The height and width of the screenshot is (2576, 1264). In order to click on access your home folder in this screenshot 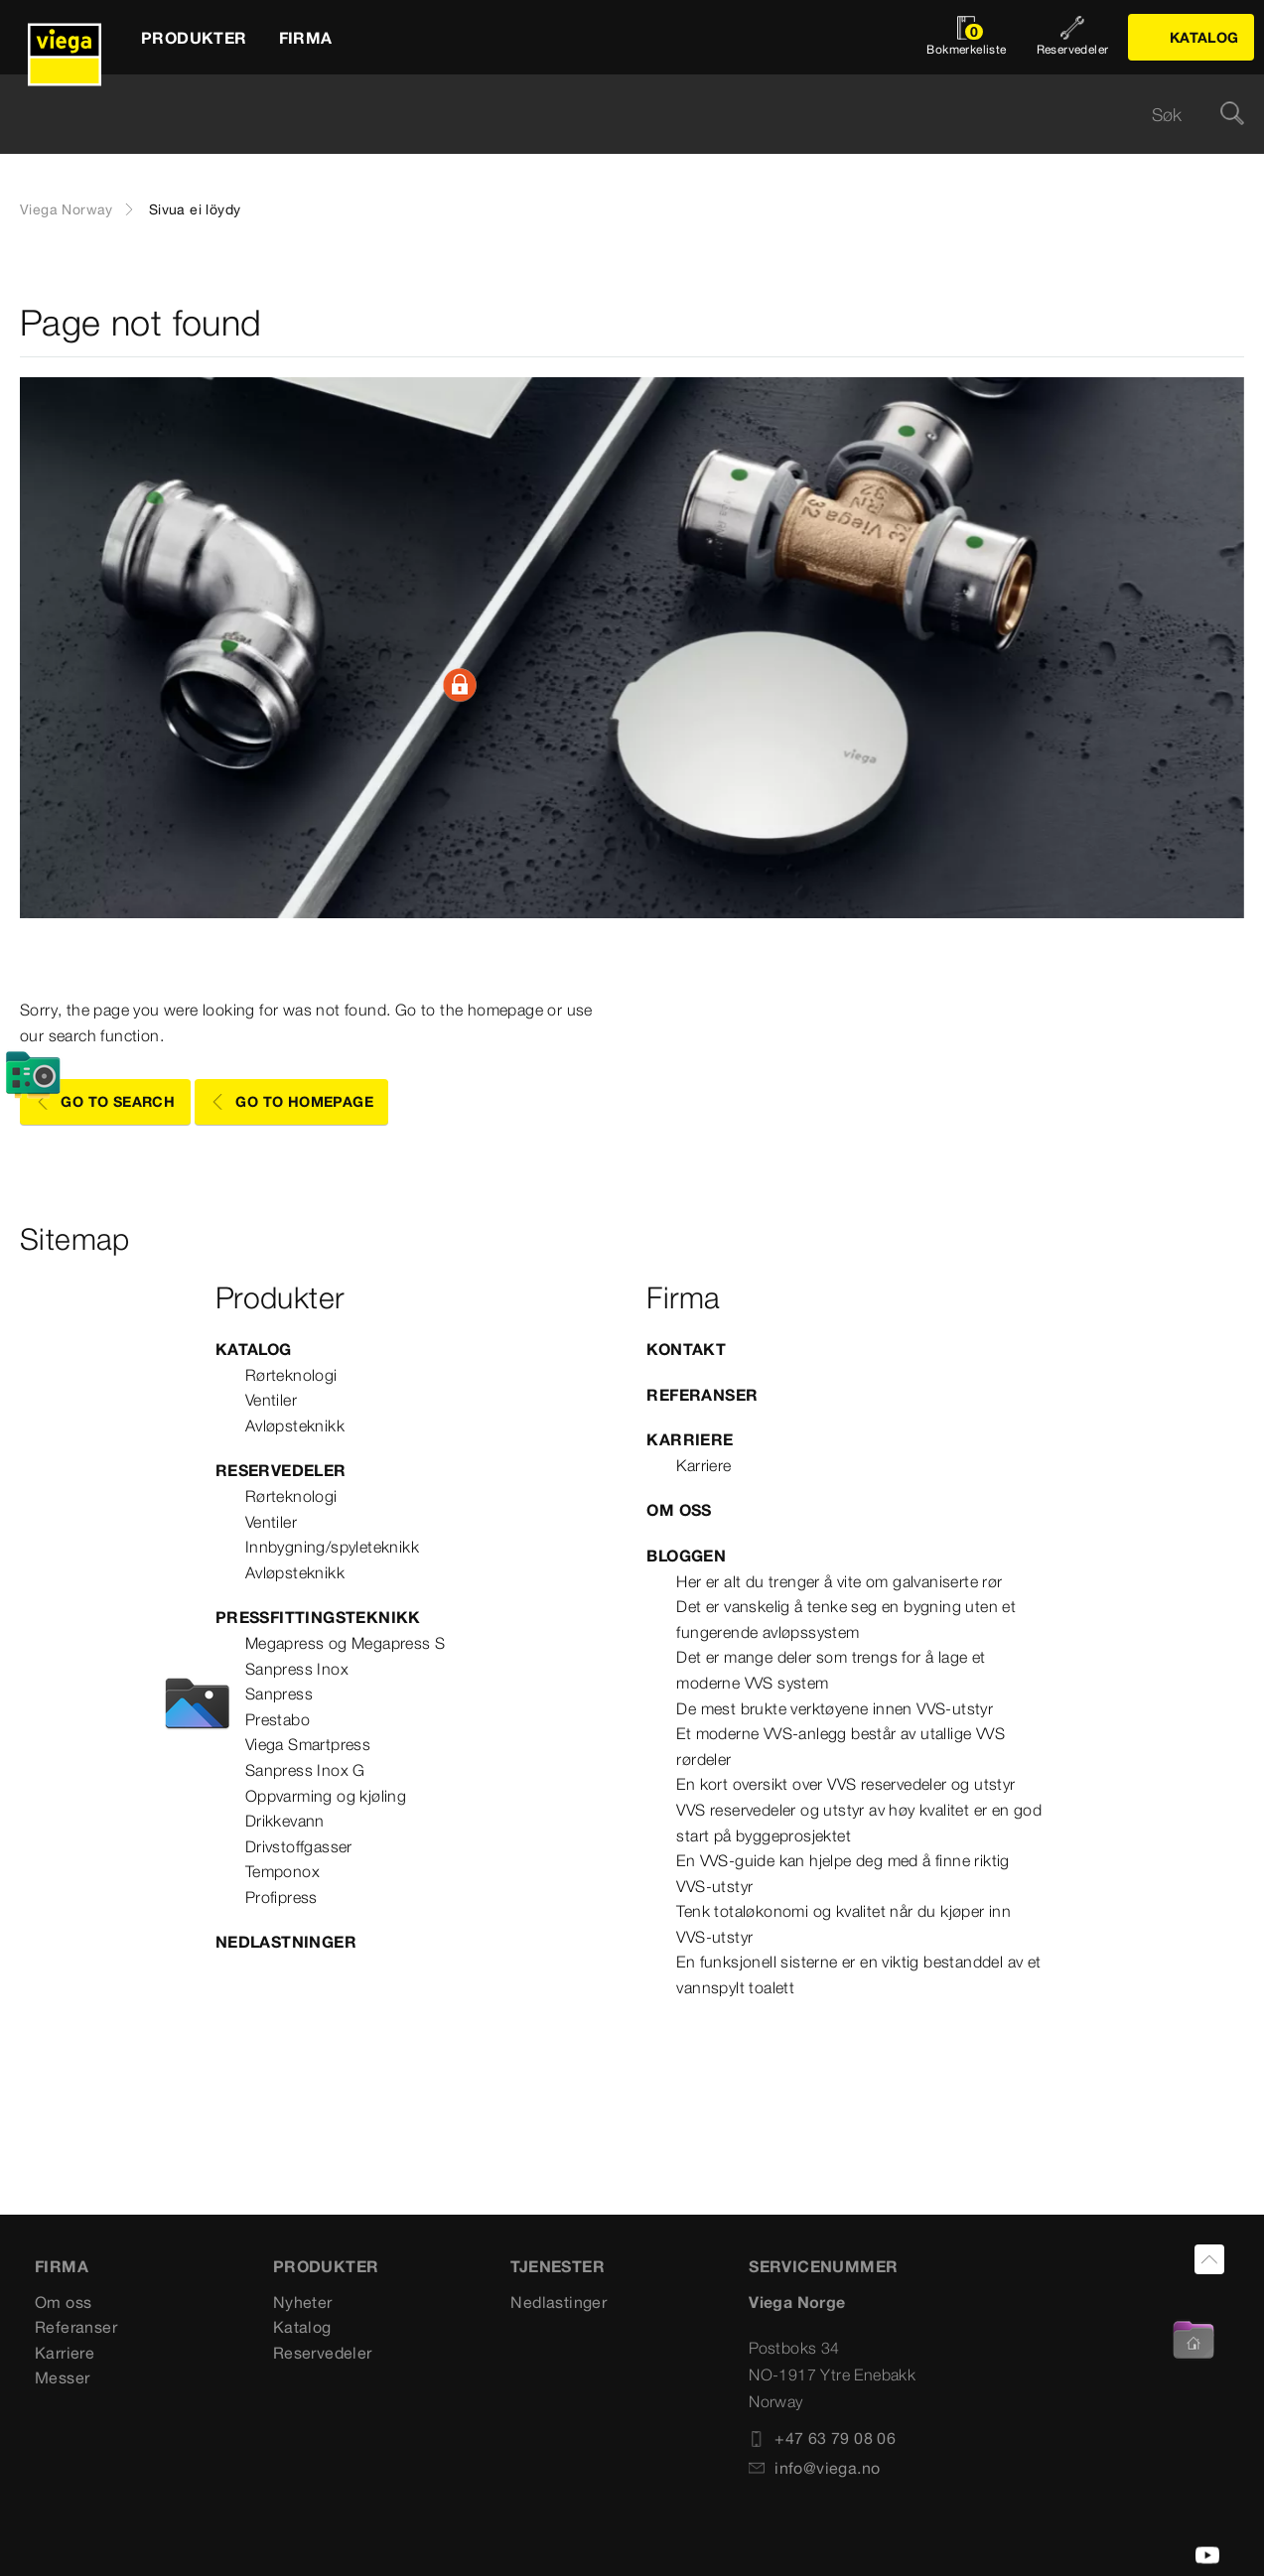, I will do `click(1194, 2340)`.